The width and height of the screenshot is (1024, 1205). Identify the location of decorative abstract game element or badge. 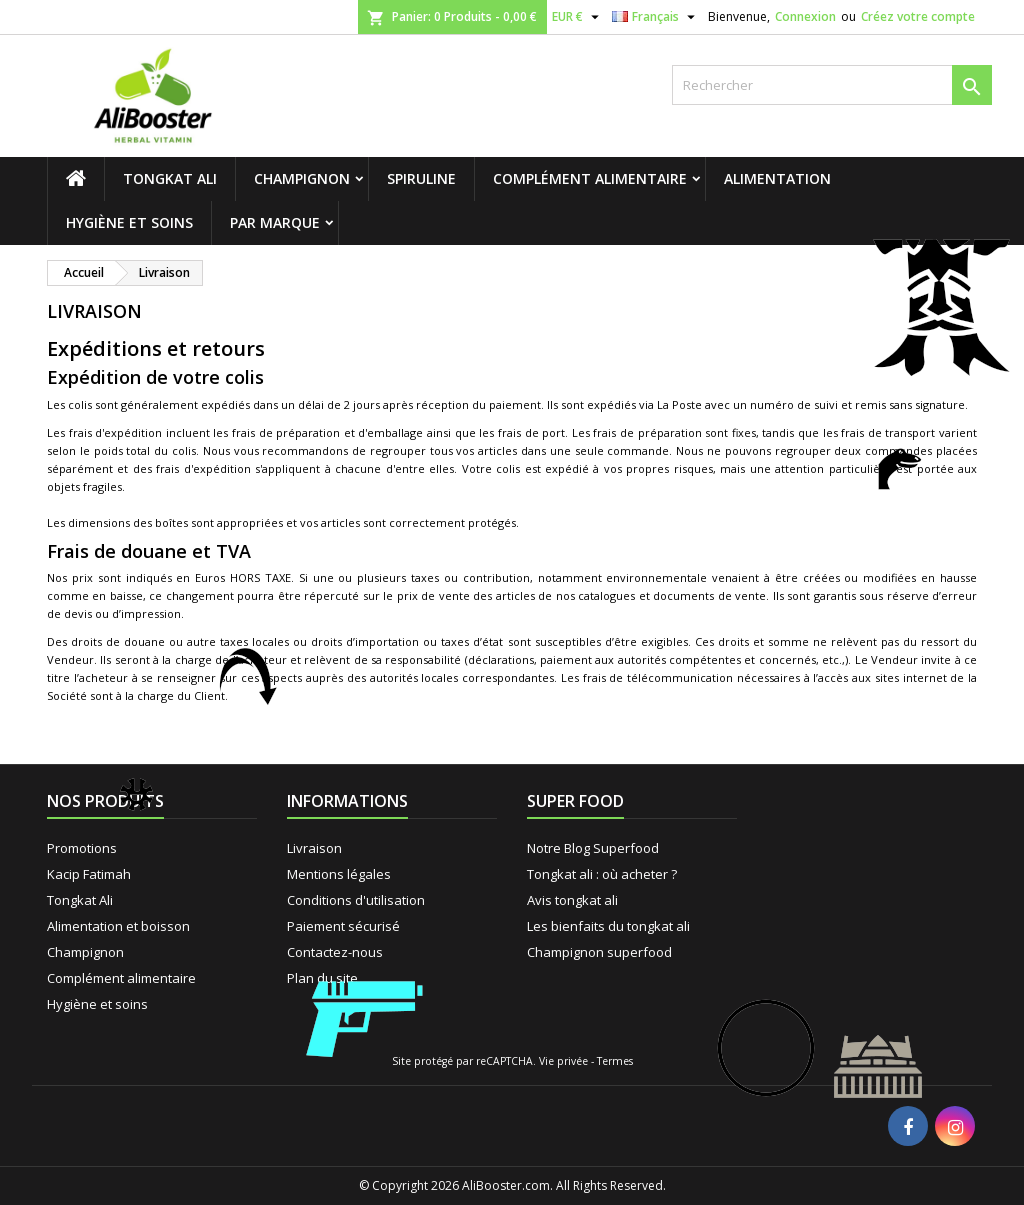
(136, 794).